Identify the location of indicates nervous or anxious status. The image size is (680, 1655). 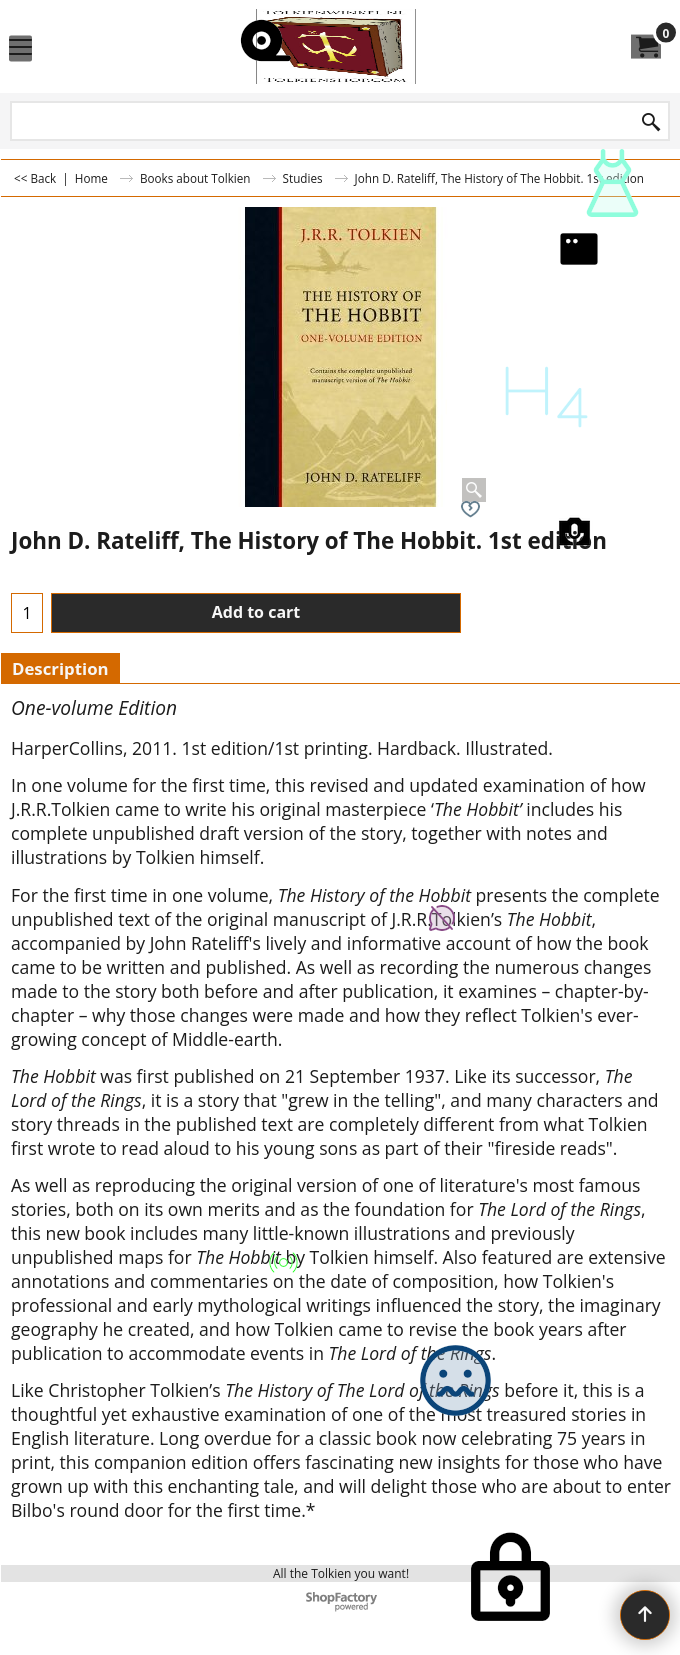
(455, 1380).